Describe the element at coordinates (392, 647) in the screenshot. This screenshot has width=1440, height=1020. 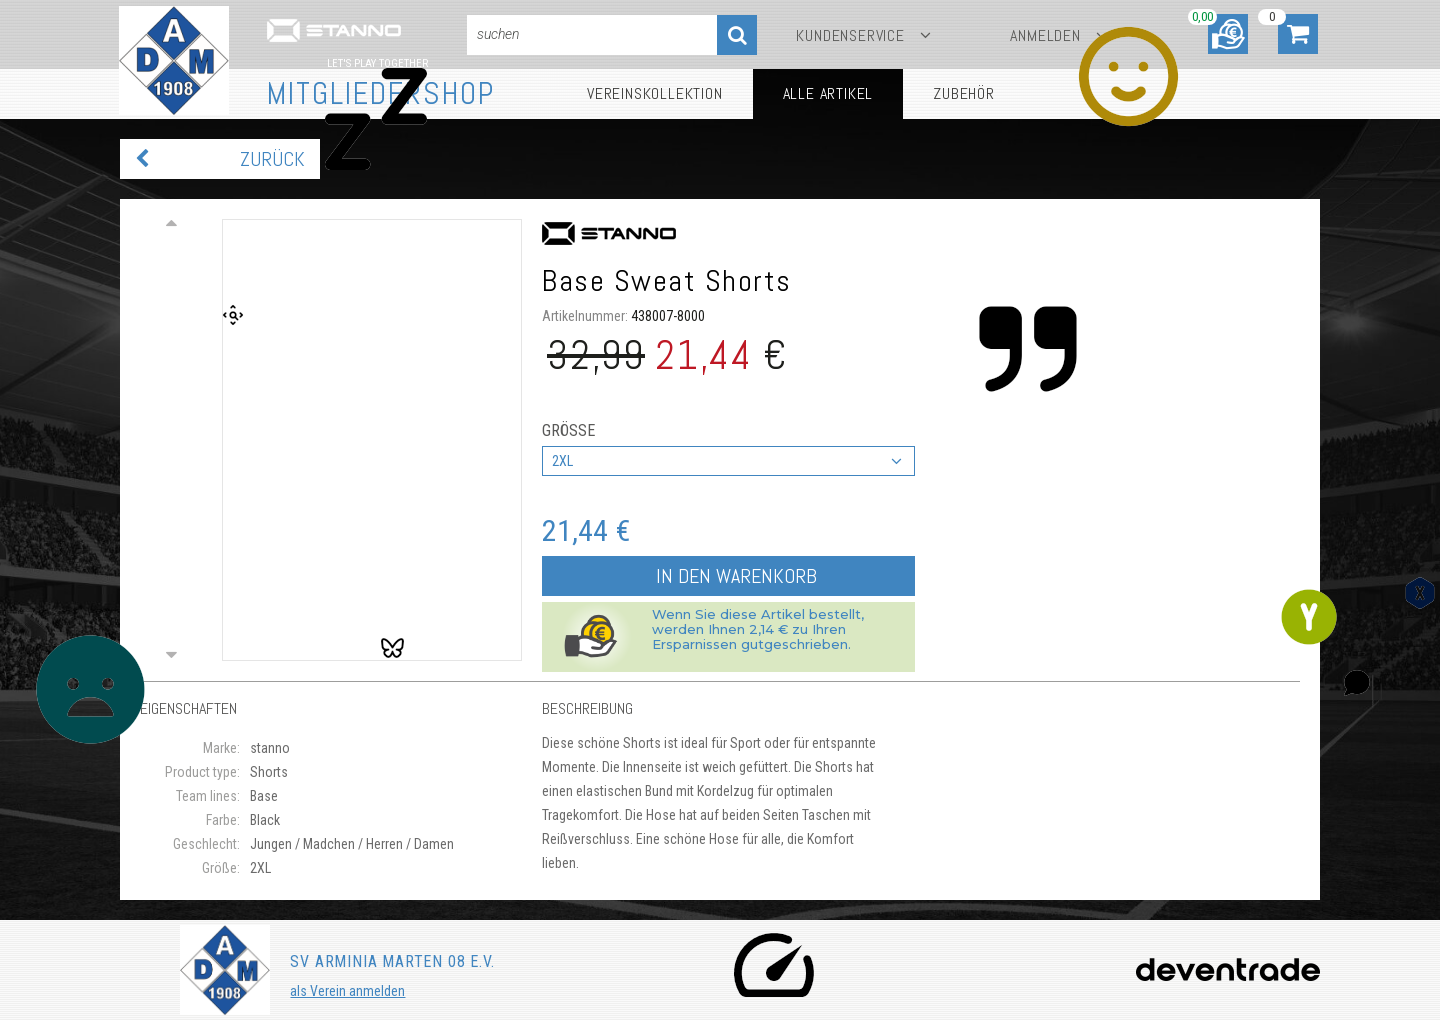
I see `open the Bluesky app` at that location.